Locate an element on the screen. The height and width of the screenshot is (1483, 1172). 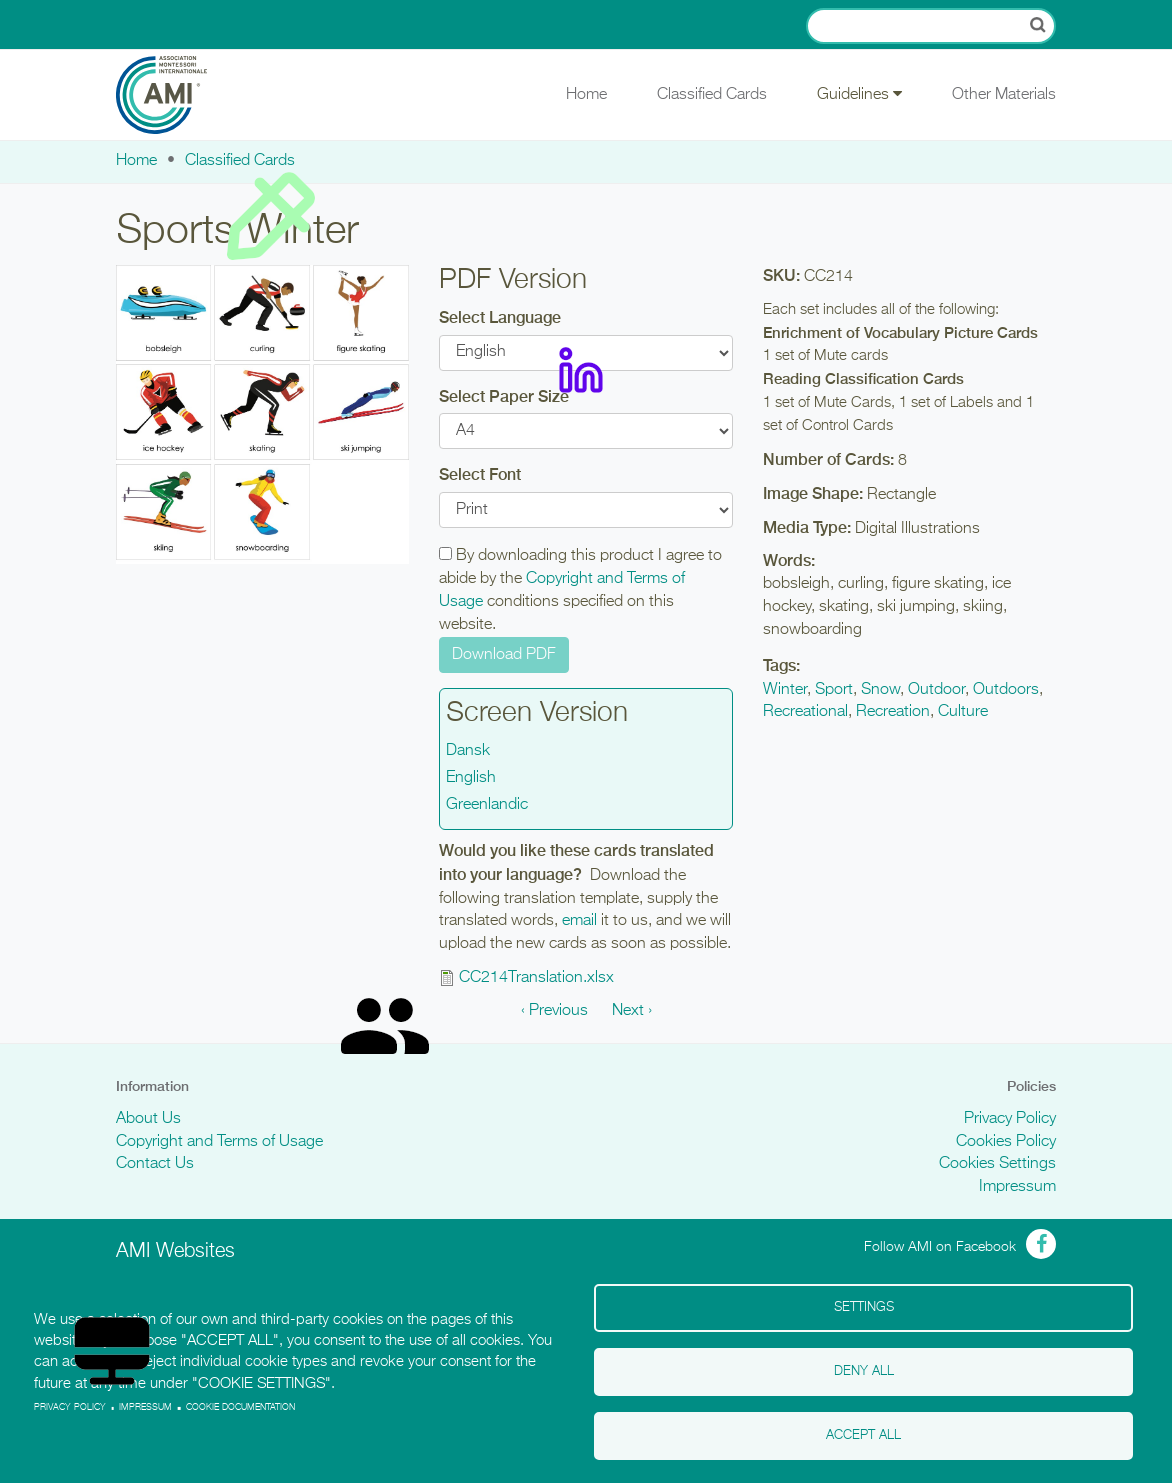
select a color from the canvas is located at coordinates (271, 216).